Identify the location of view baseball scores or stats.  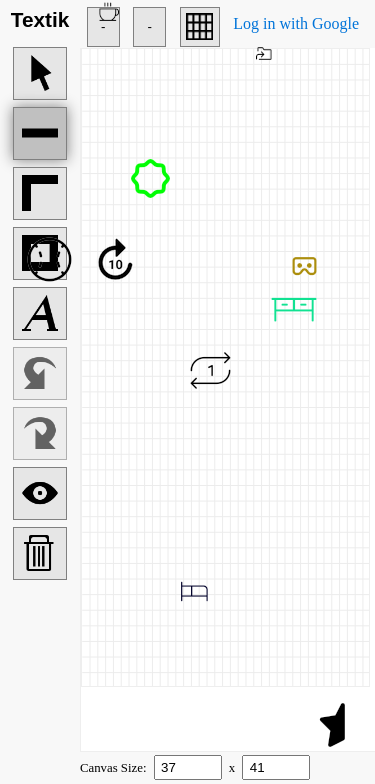
(49, 259).